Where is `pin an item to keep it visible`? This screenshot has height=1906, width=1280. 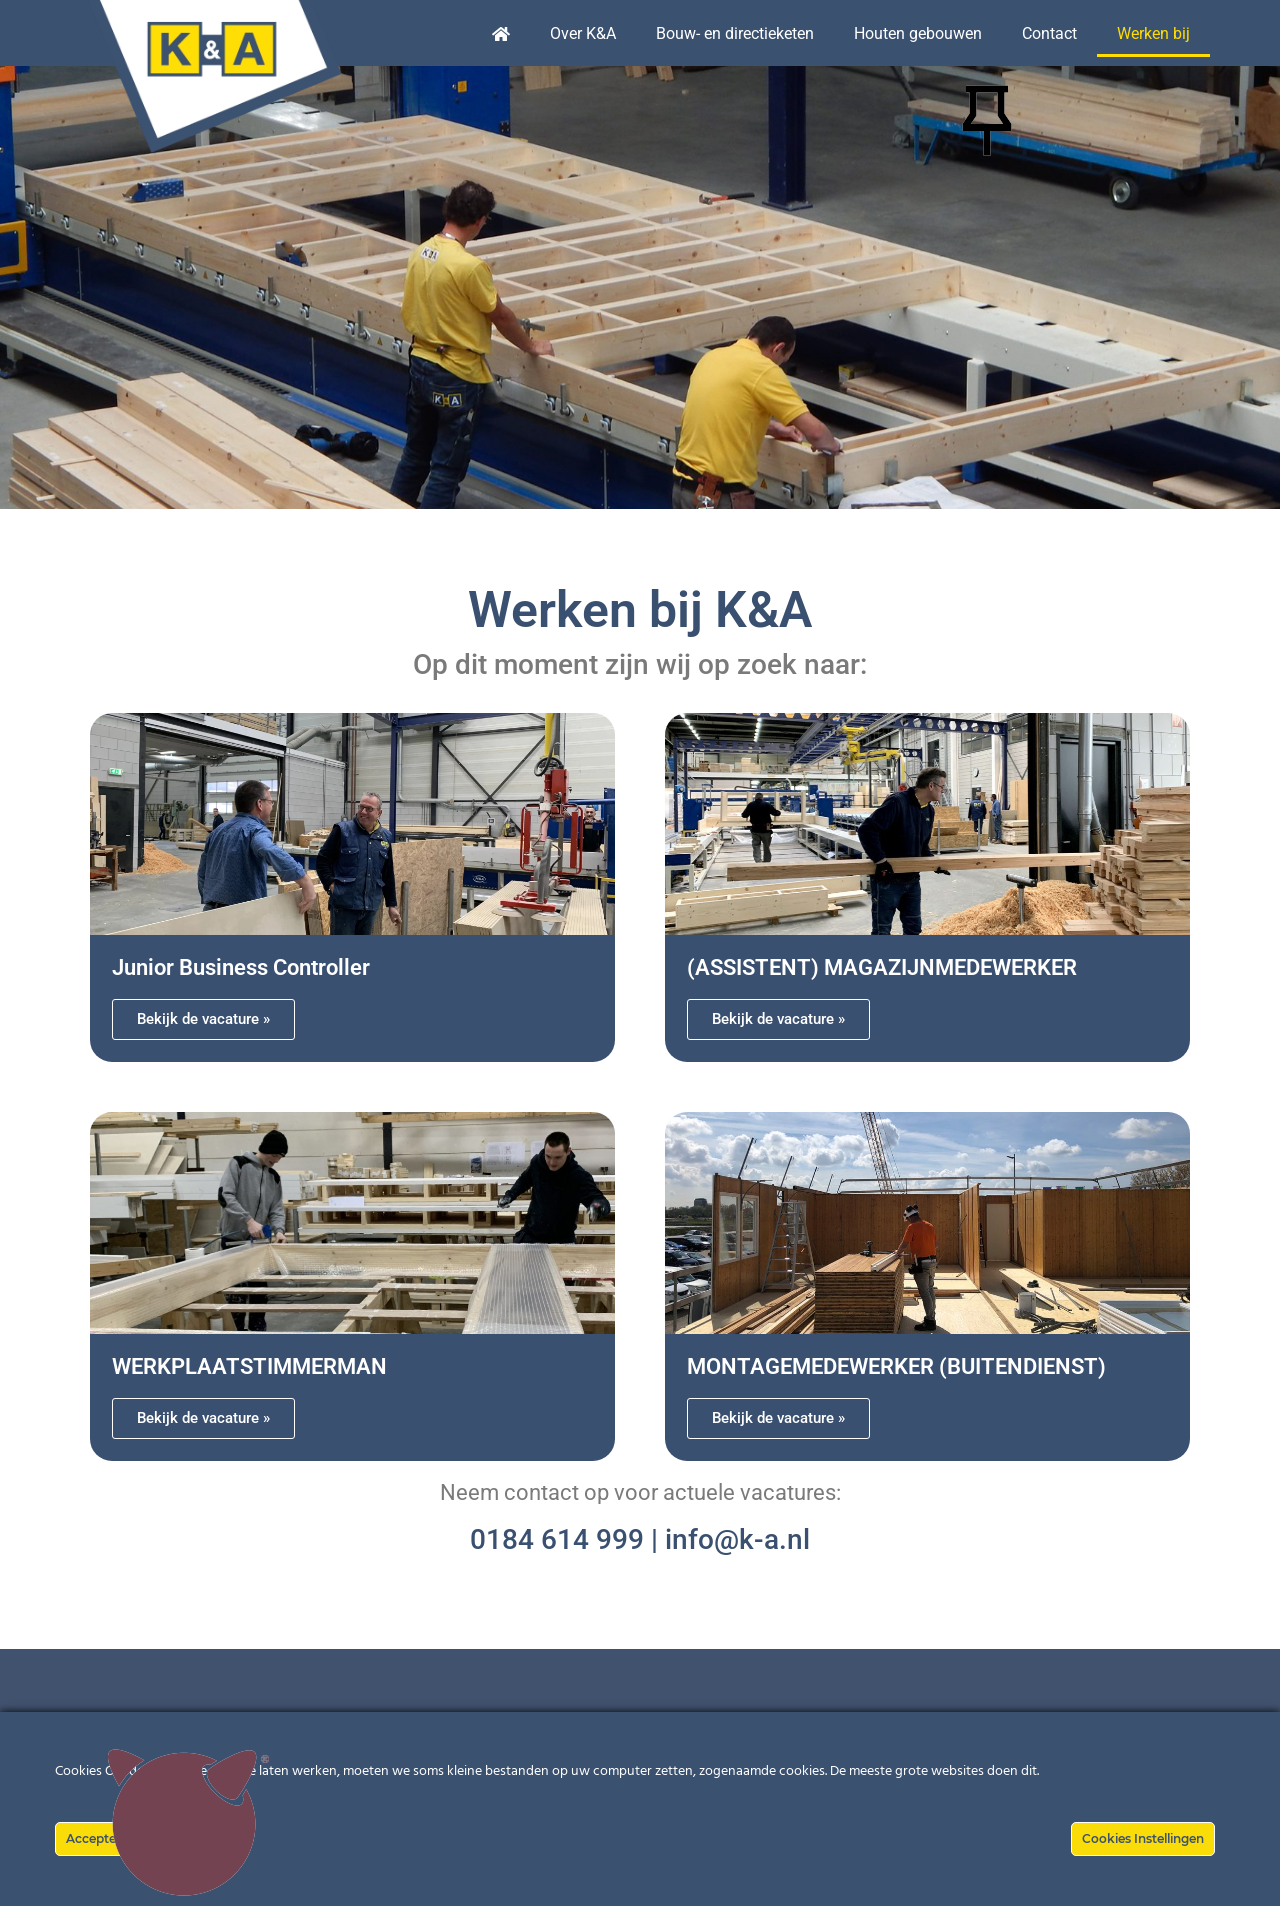
pin an item to keep it visible is located at coordinates (987, 117).